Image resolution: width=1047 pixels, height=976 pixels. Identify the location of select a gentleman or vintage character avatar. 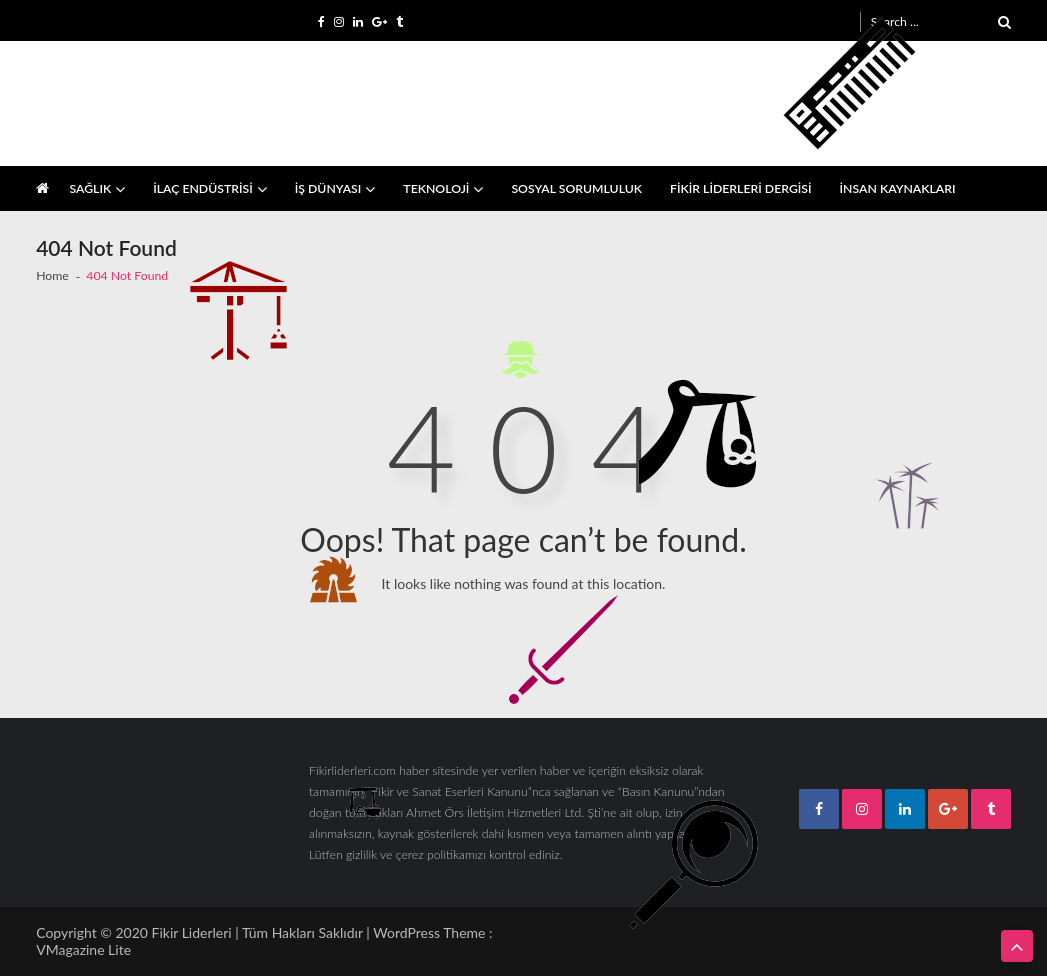
(520, 359).